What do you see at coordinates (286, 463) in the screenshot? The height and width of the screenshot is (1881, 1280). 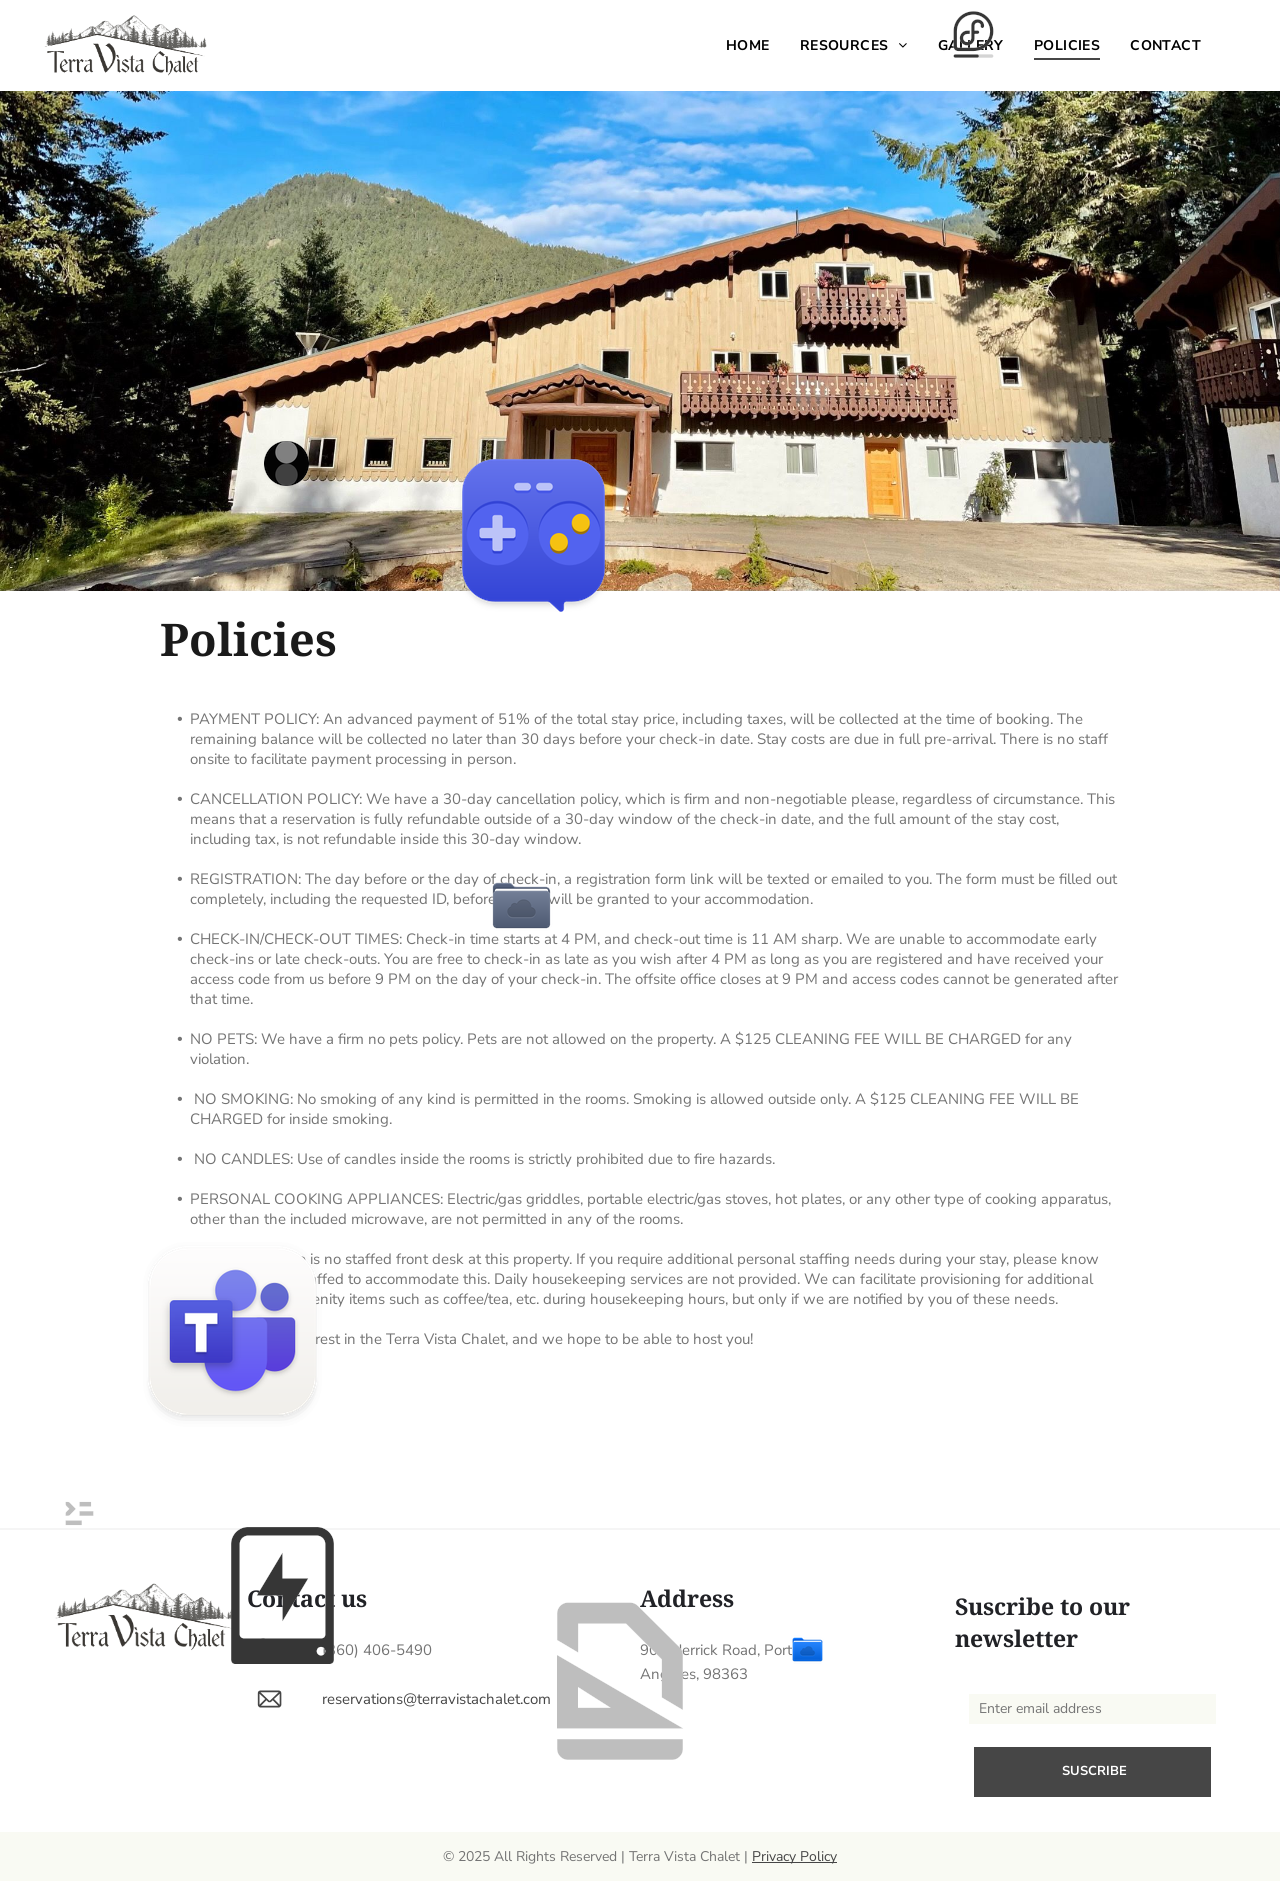 I see `open display calibration assistant` at bounding box center [286, 463].